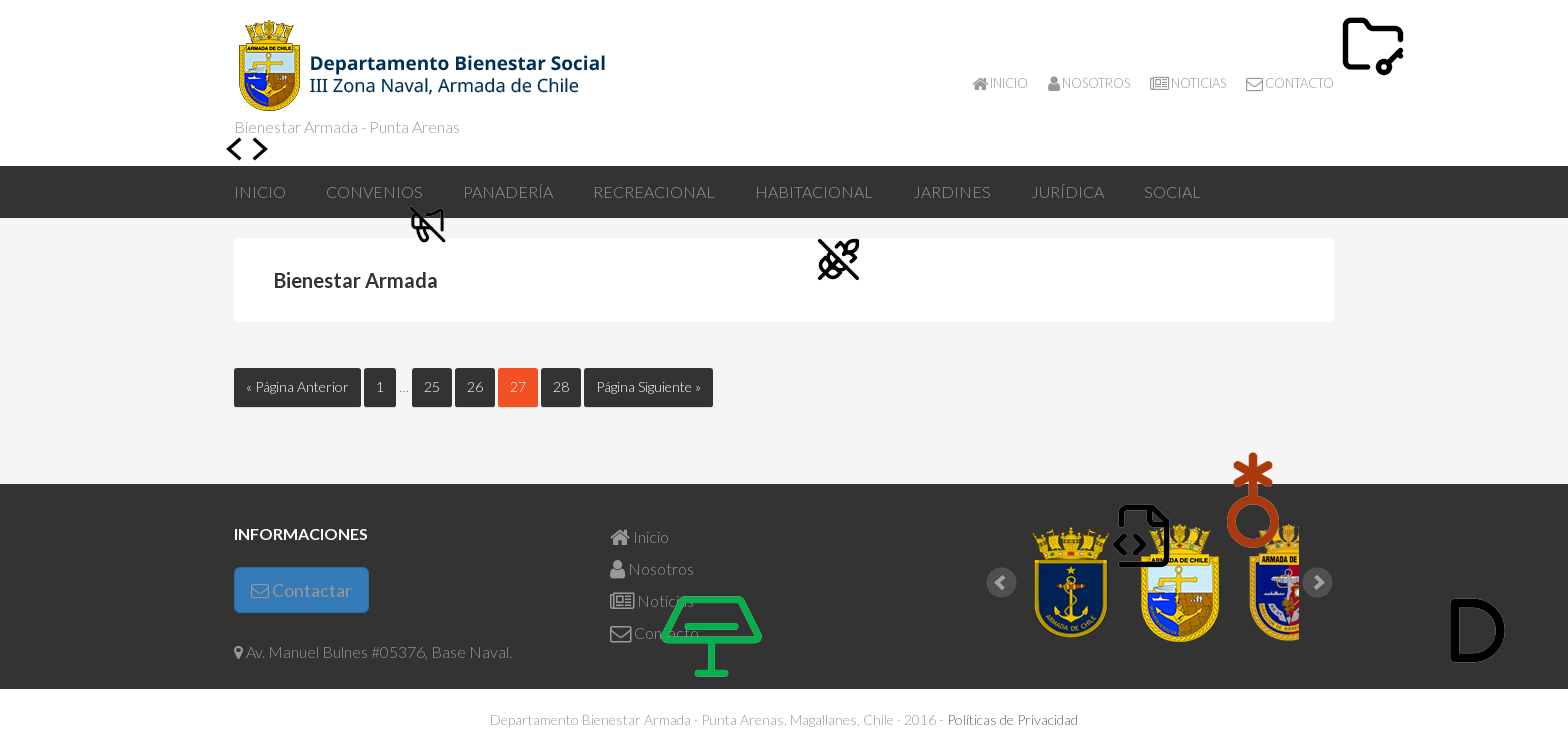 Image resolution: width=1568 pixels, height=752 pixels. What do you see at coordinates (711, 636) in the screenshot?
I see `access presentation mode` at bounding box center [711, 636].